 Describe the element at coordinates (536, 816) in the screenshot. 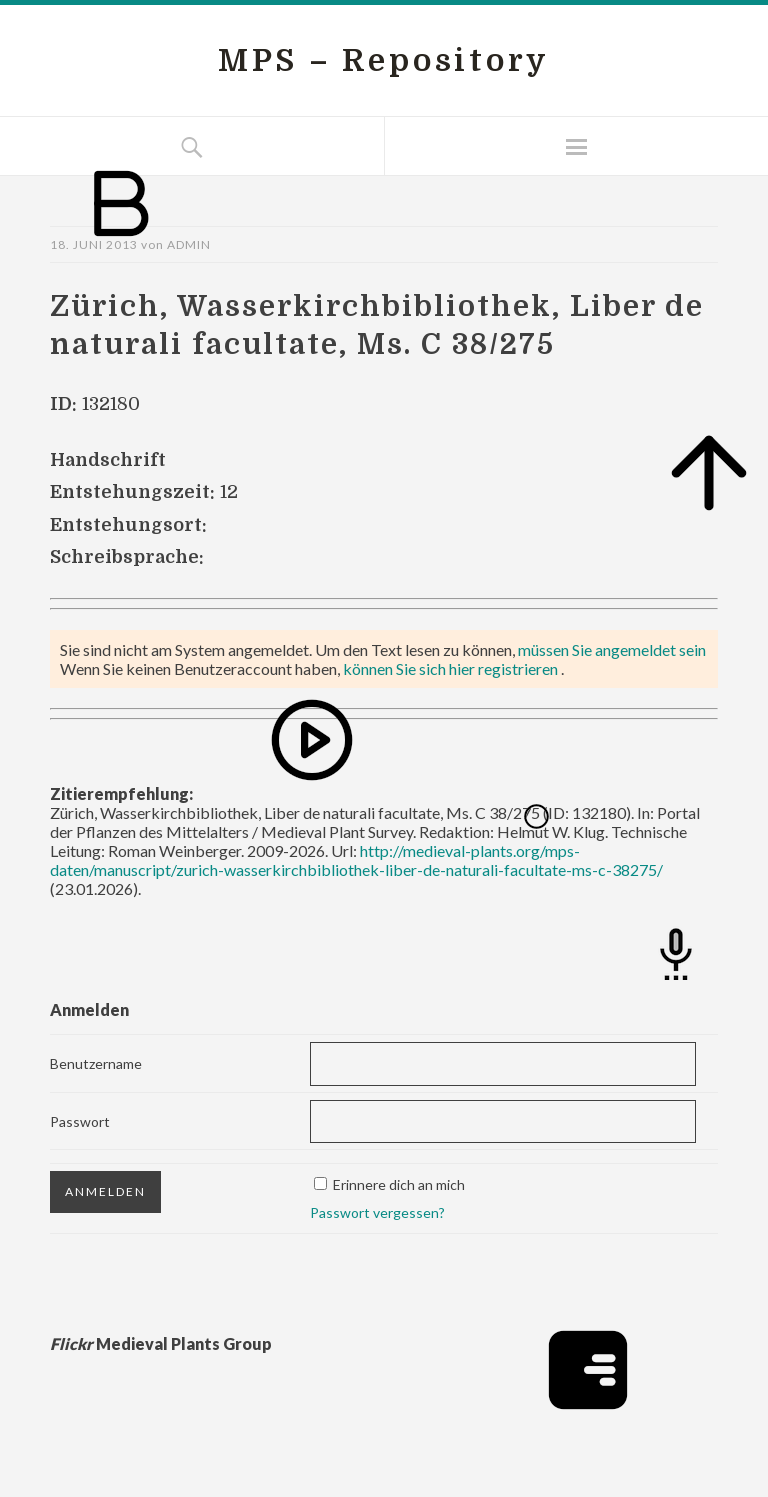

I see `unselected option in a radio button group` at that location.